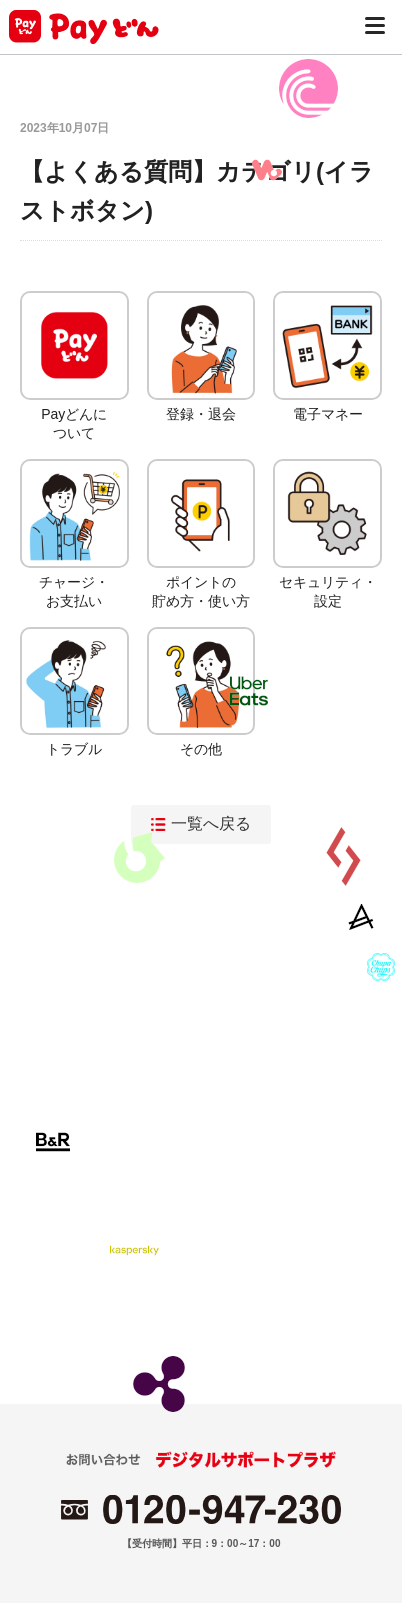 The height and width of the screenshot is (1612, 402). What do you see at coordinates (361, 917) in the screenshot?
I see `open the Actual Budget app` at bounding box center [361, 917].